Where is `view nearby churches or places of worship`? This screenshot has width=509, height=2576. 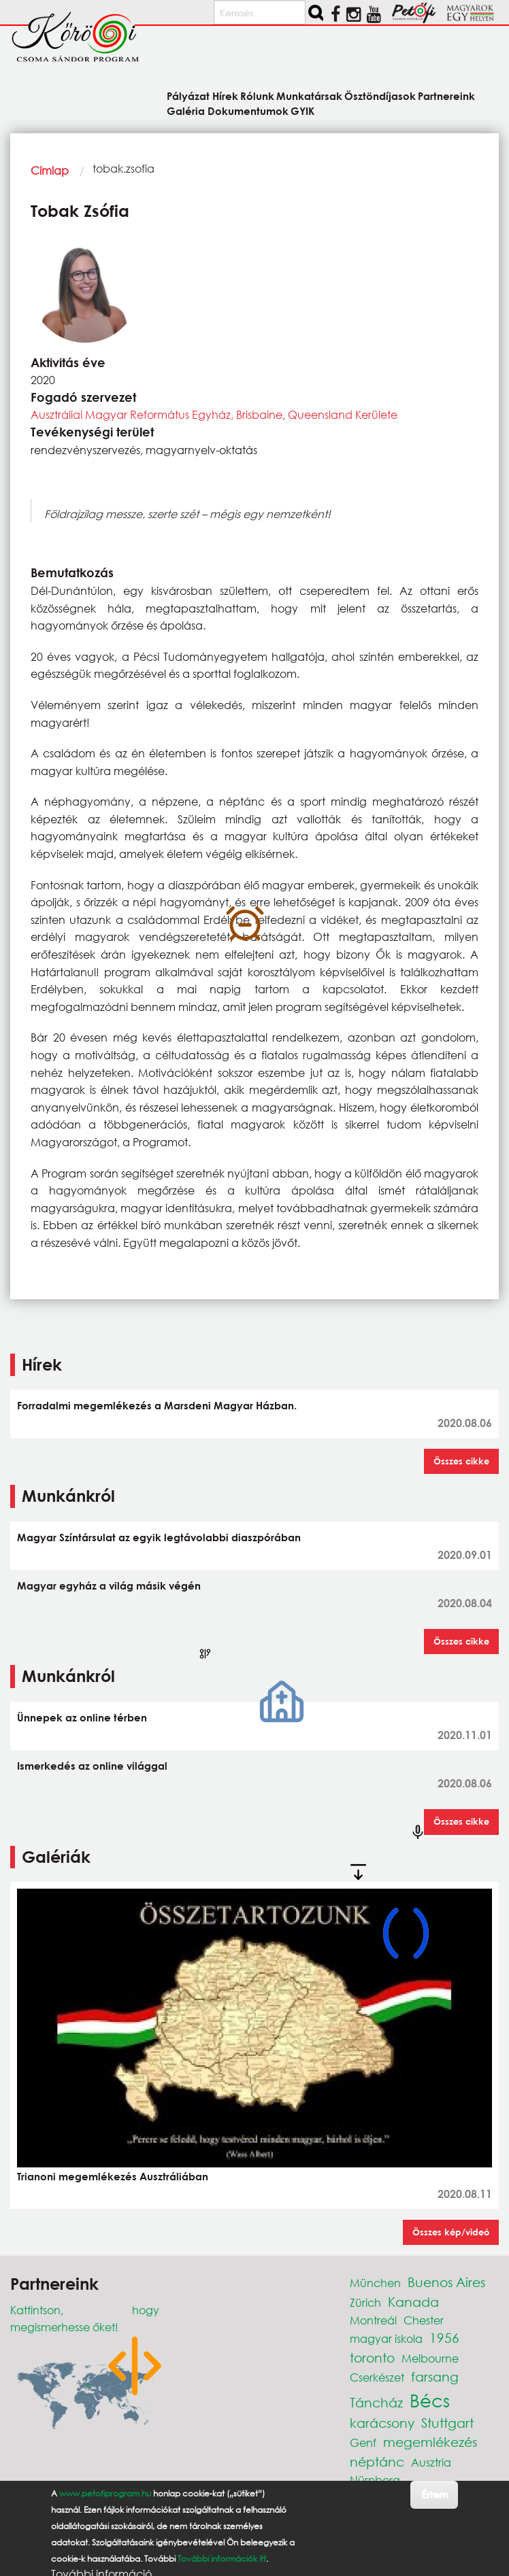
view nearby churches or places of worship is located at coordinates (282, 1702).